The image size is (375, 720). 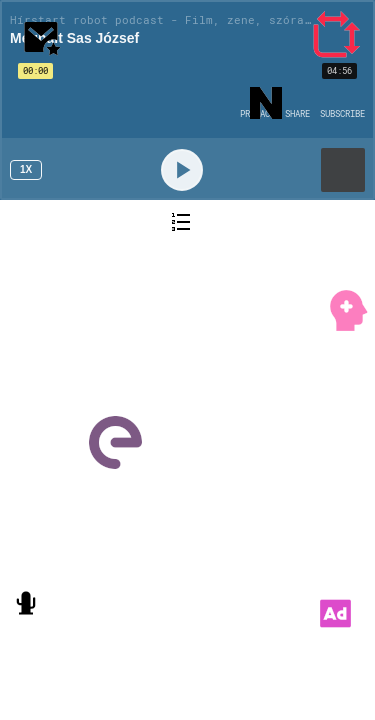 I want to click on open Naver app, so click(x=266, y=103).